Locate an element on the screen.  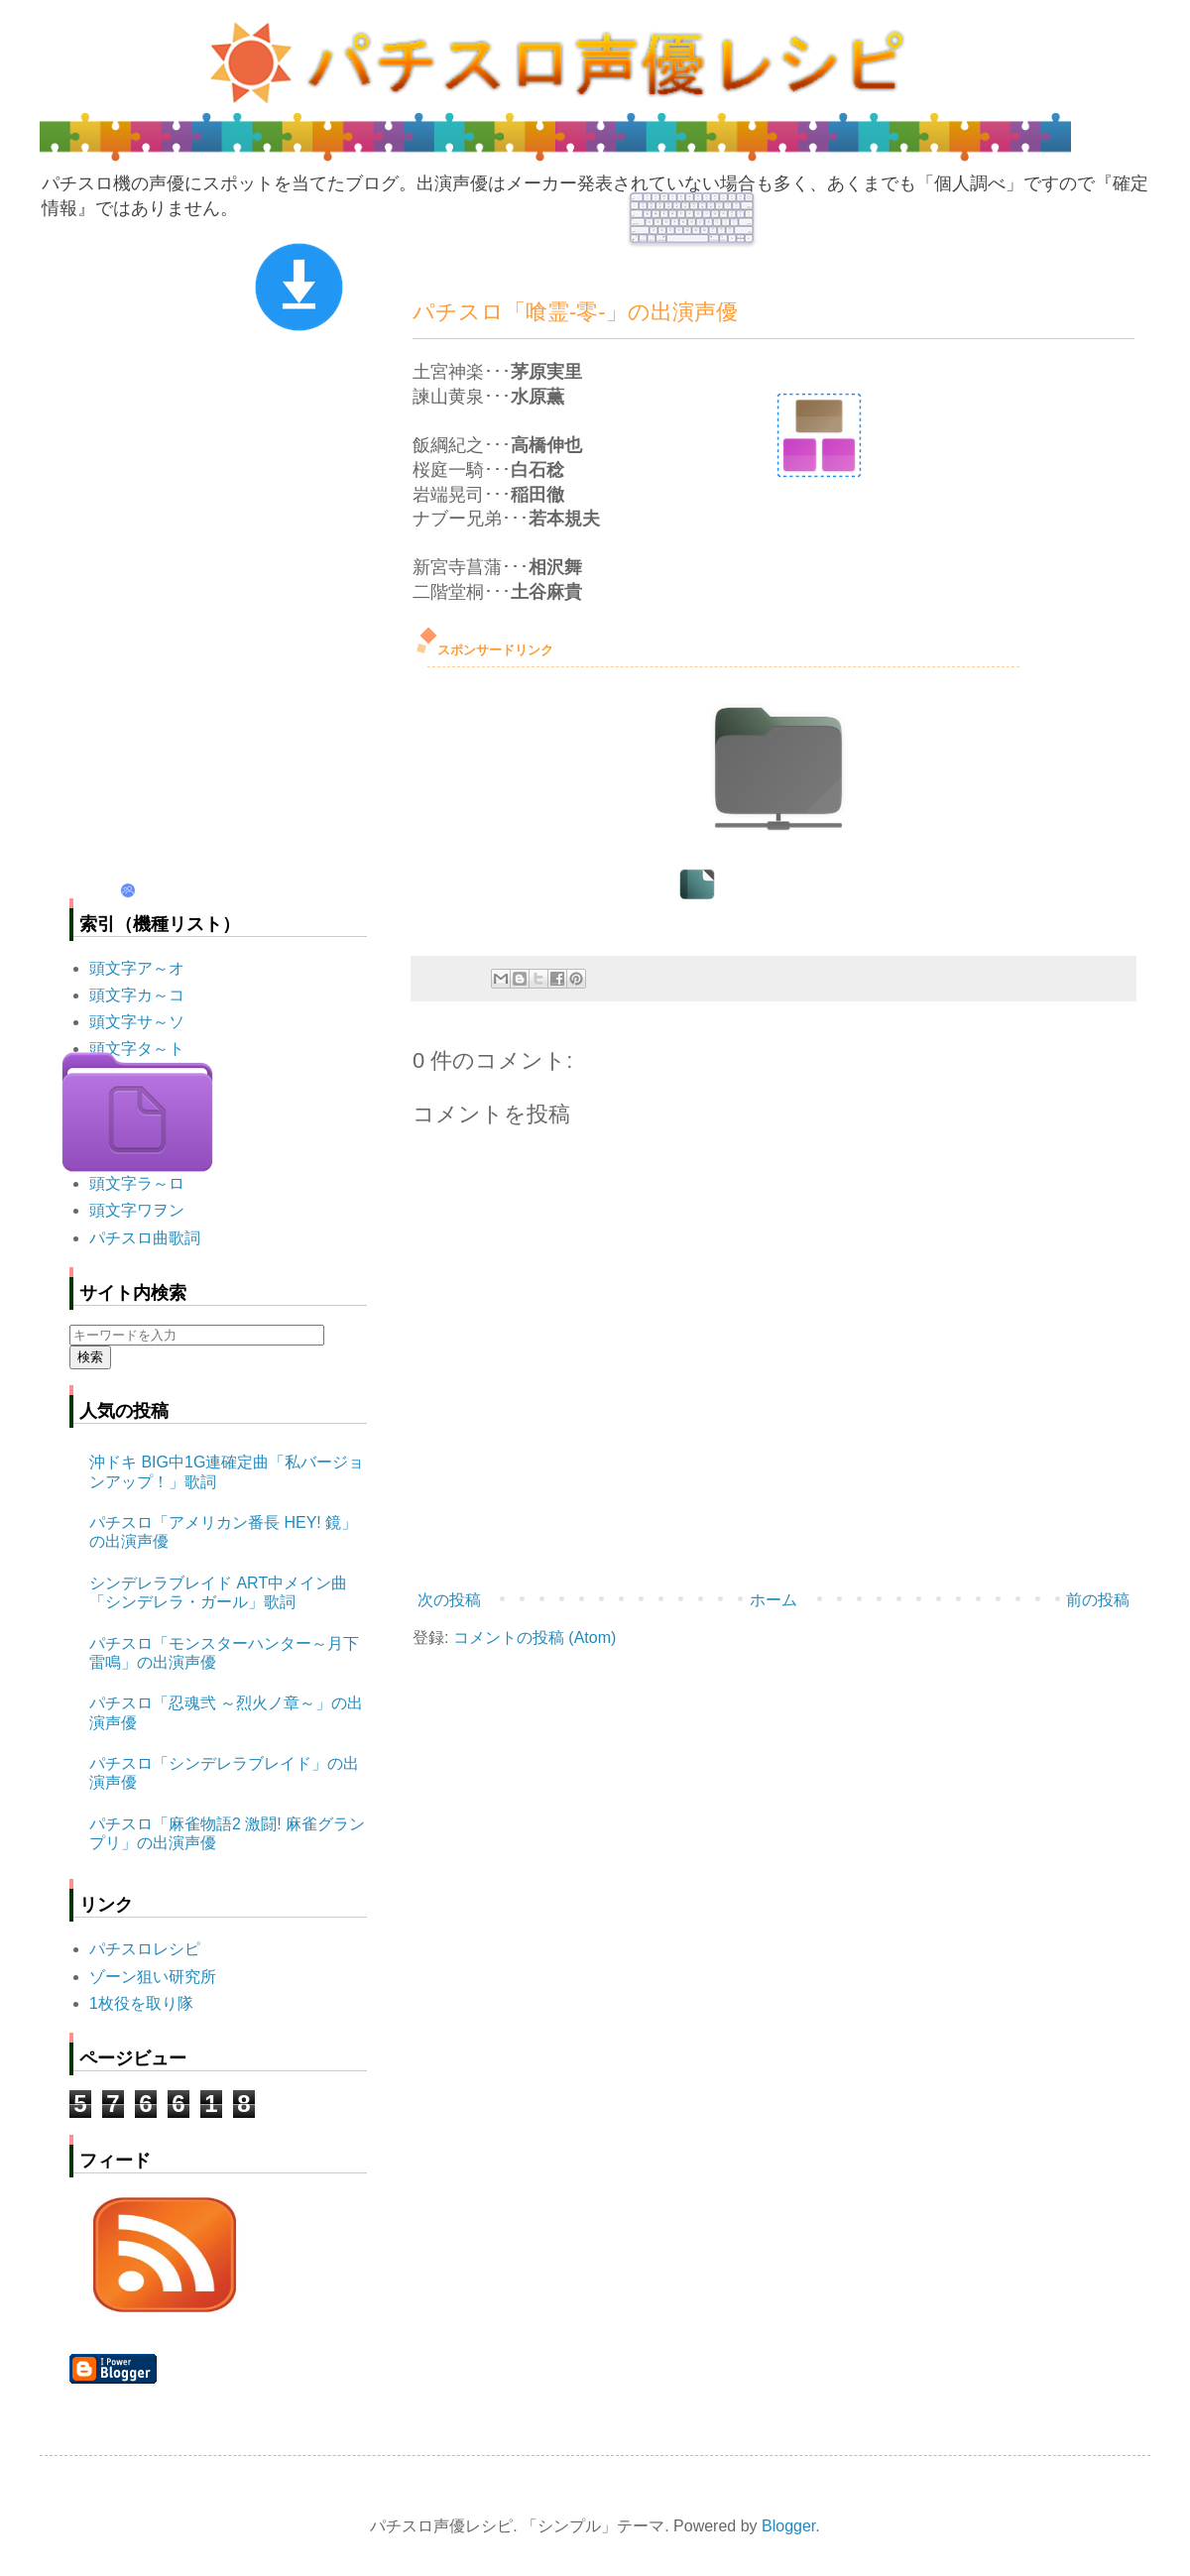
change desktop wallpaper settings is located at coordinates (697, 883).